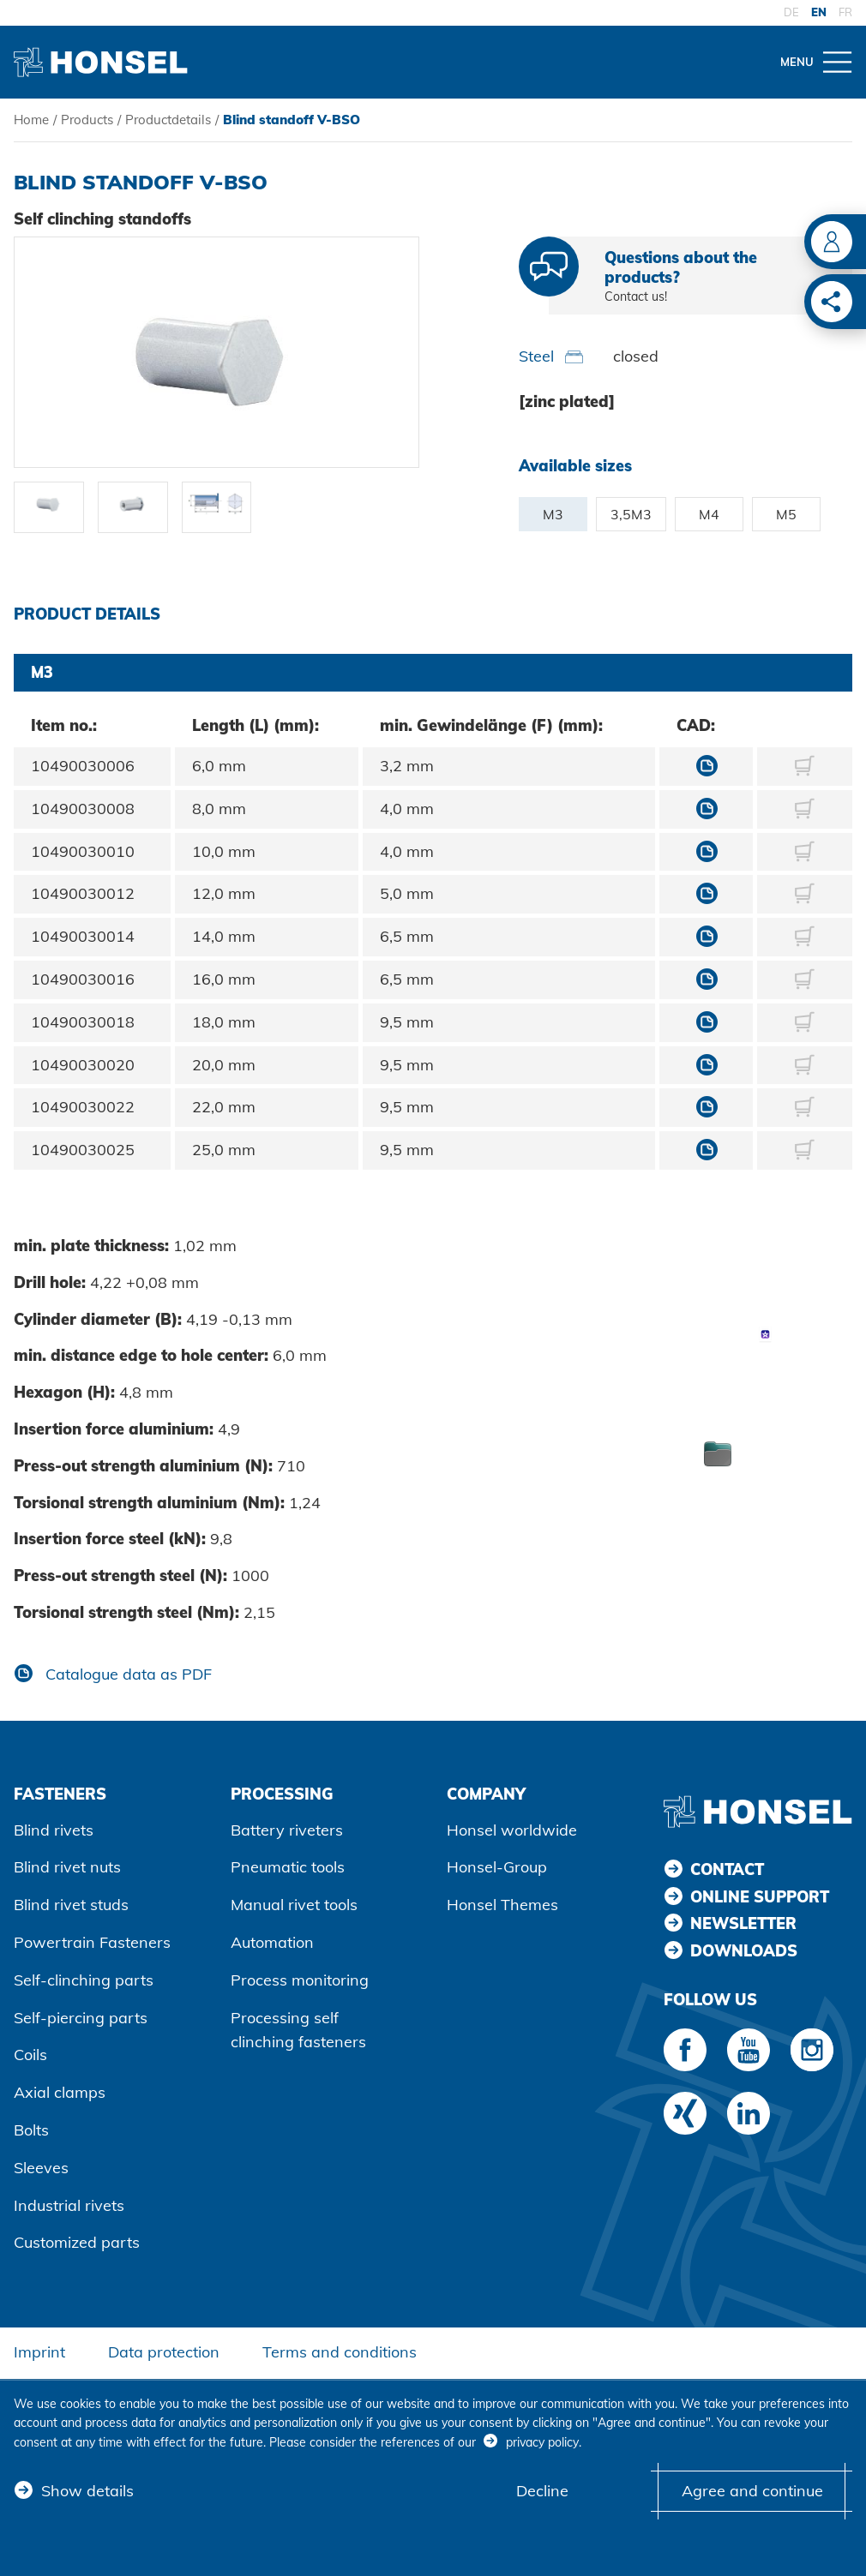 The image size is (866, 2576). Describe the element at coordinates (718, 1453) in the screenshot. I see `view contents of an open folder` at that location.